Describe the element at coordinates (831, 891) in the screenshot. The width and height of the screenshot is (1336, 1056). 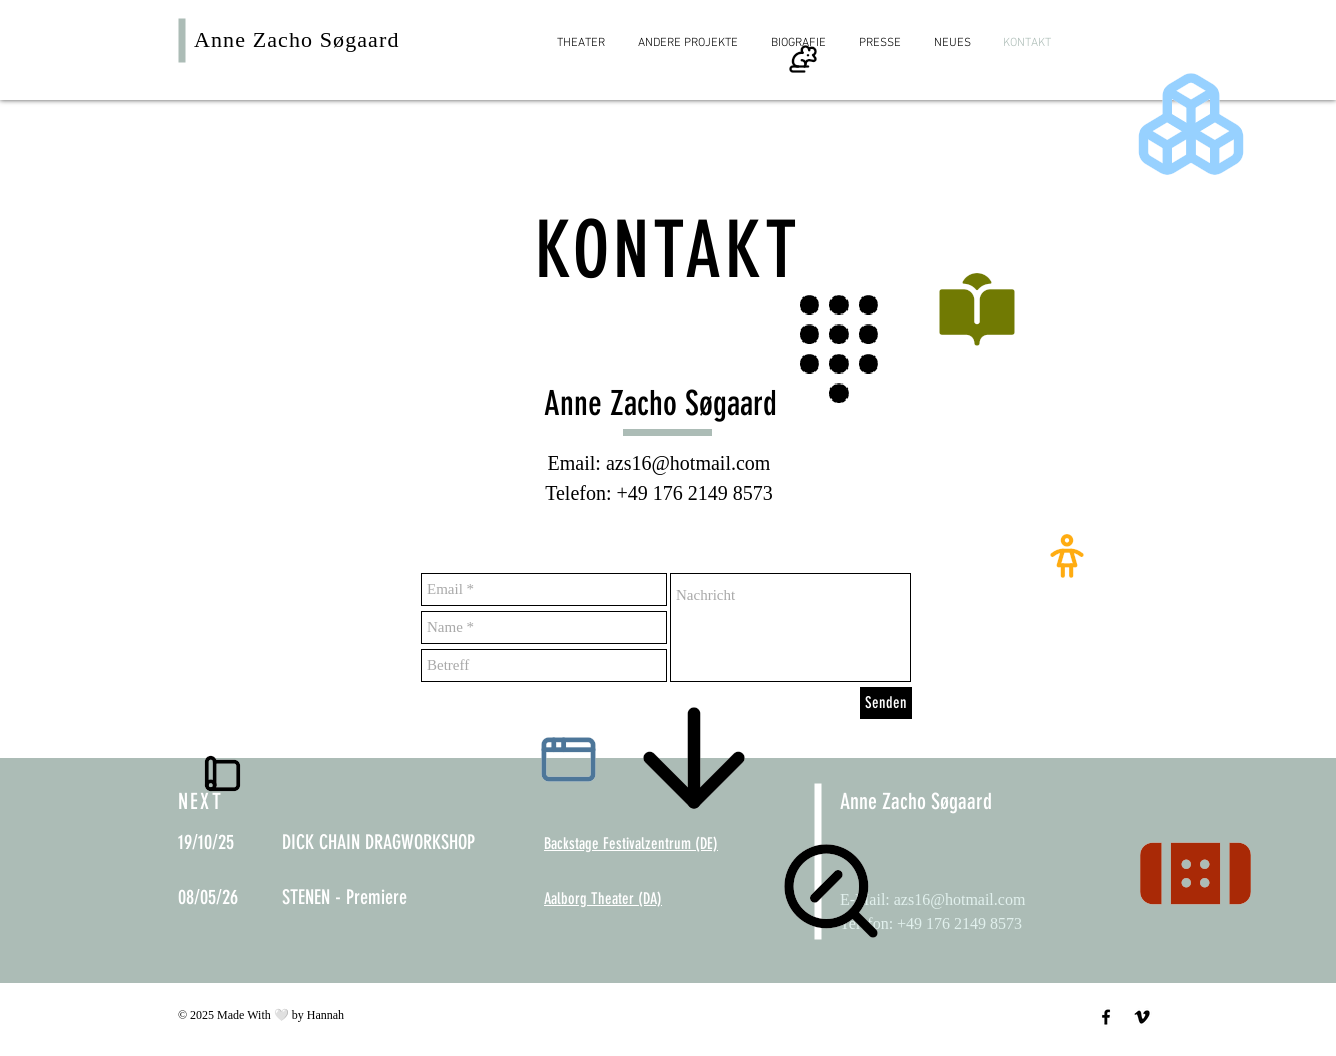
I see `search is disabled or unavailable` at that location.